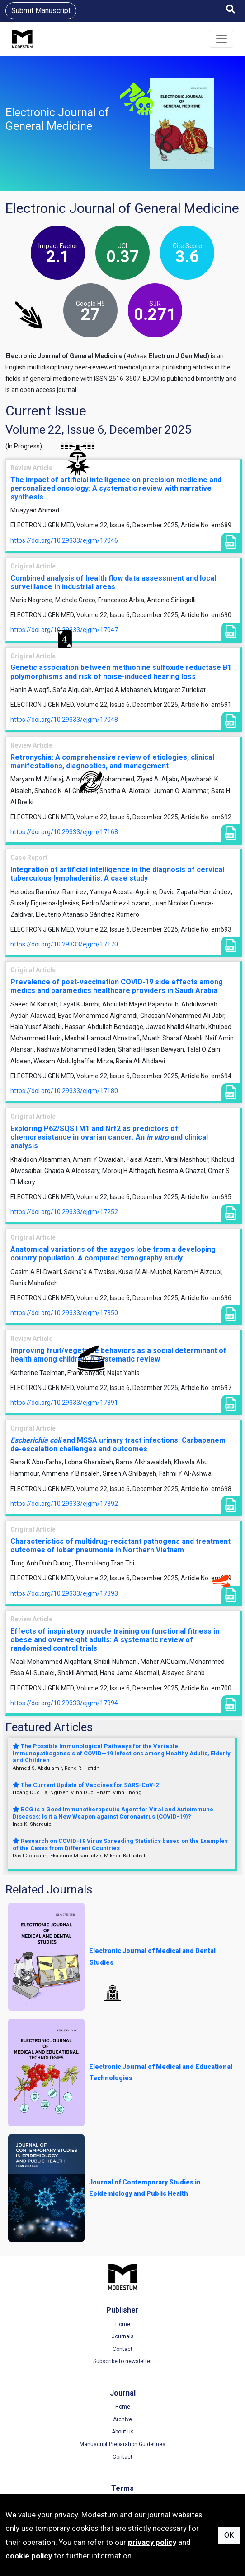 Image resolution: width=245 pixels, height=2576 pixels. What do you see at coordinates (28, 315) in the screenshot?
I see `equip spear hook weapon` at bounding box center [28, 315].